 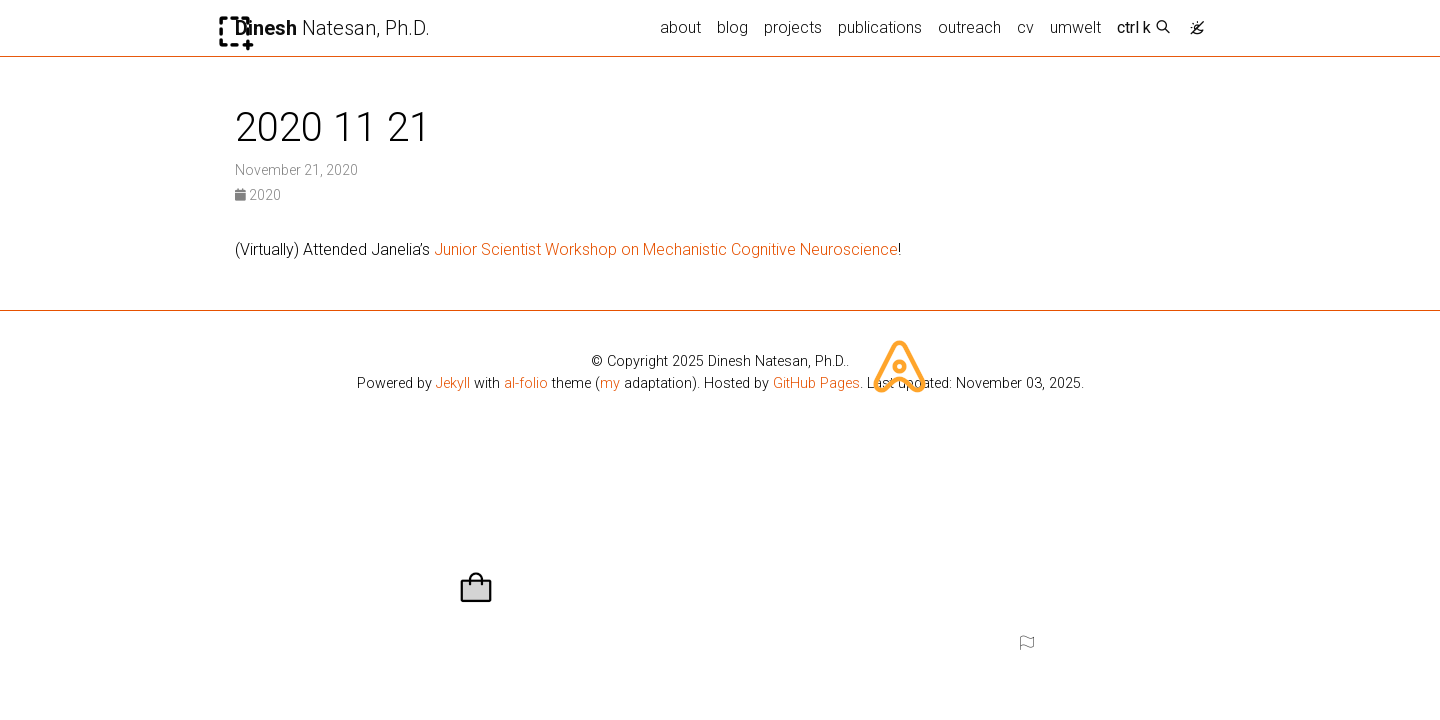 I want to click on add to current selection, so click(x=234, y=31).